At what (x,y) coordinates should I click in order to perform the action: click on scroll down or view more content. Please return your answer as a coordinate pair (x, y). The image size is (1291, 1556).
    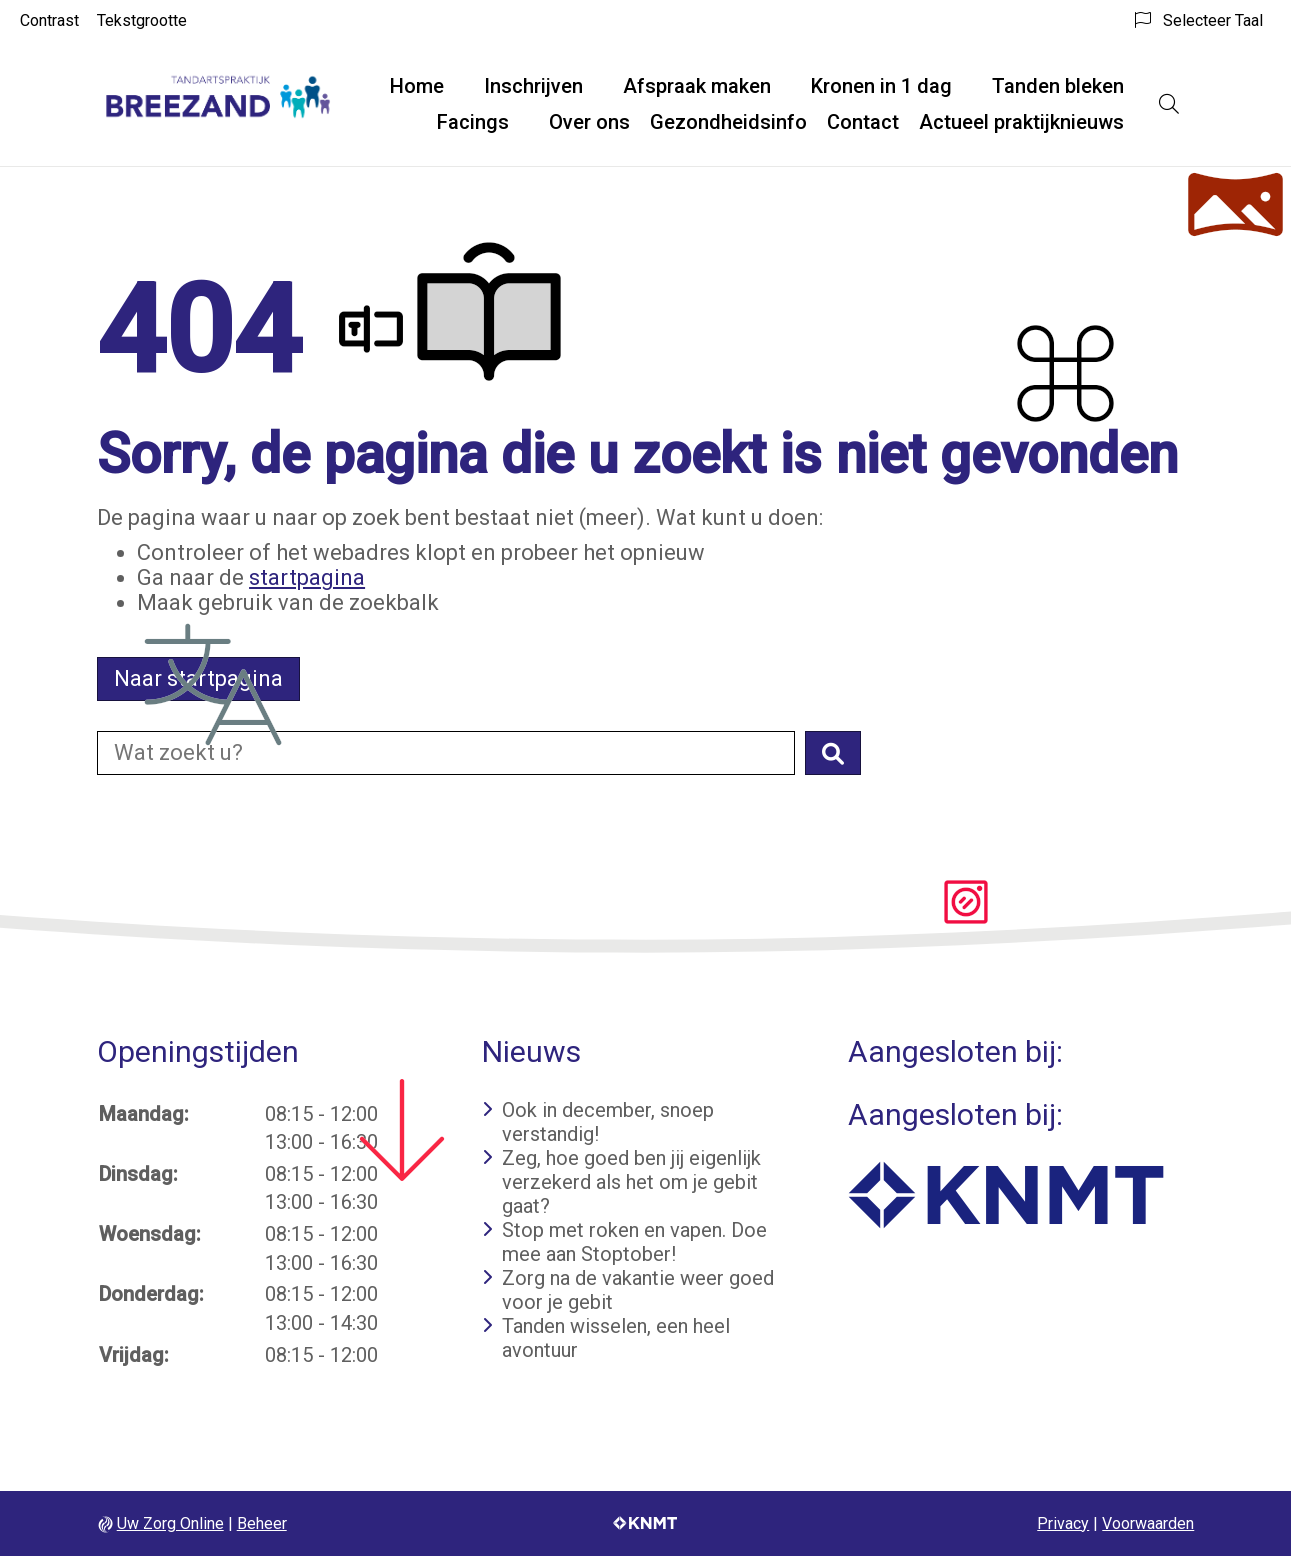
    Looking at the image, I should click on (402, 1130).